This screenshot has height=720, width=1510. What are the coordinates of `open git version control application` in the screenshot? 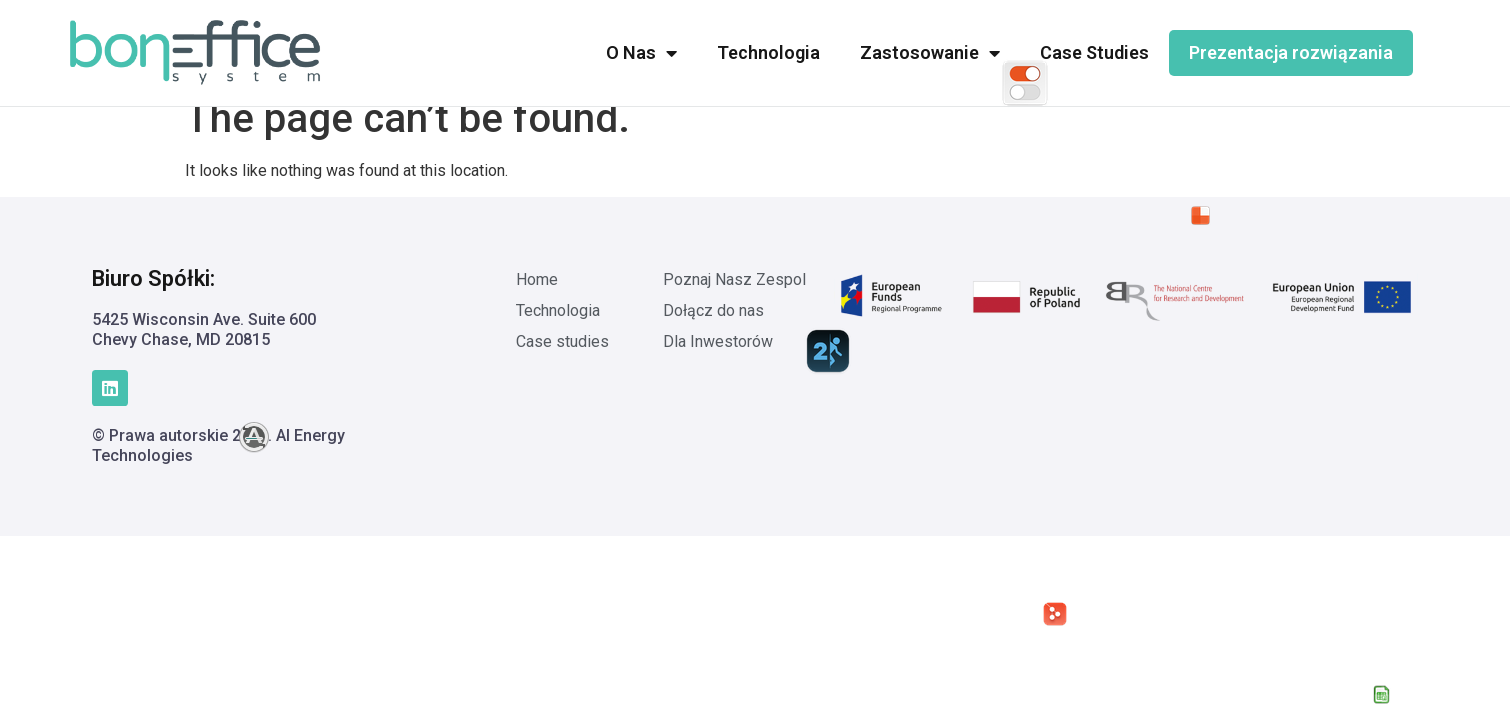 It's located at (1055, 614).